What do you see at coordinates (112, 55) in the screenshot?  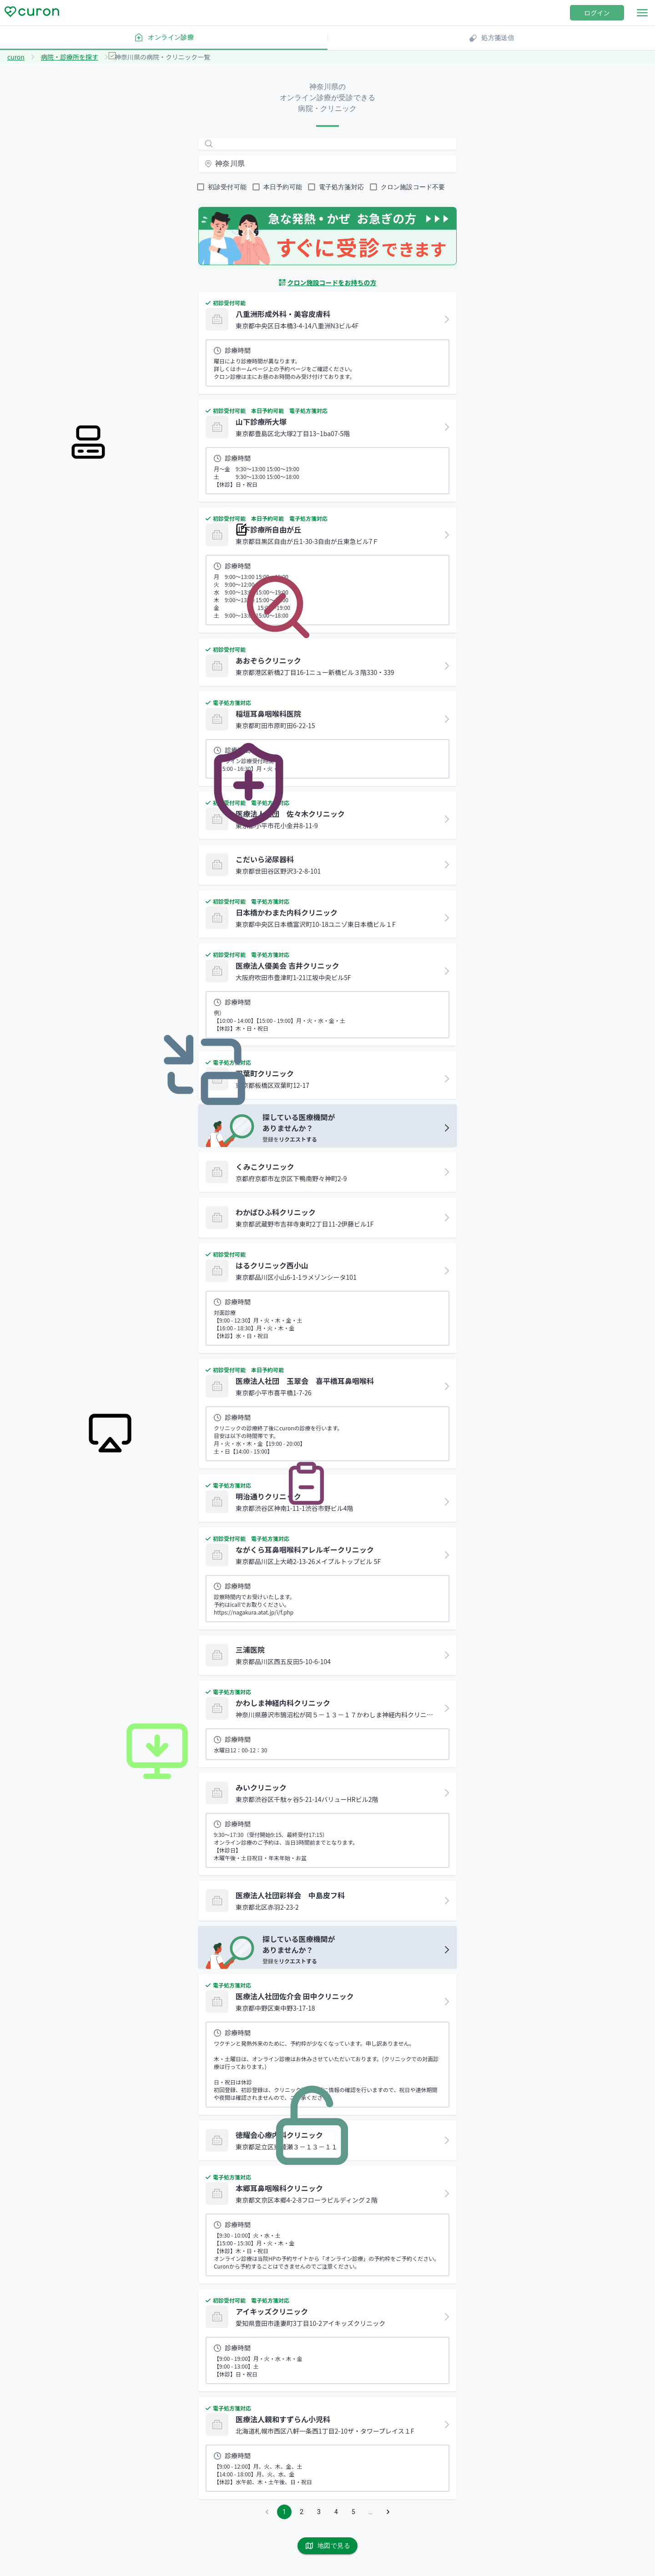 I see `mark a task as complete` at bounding box center [112, 55].